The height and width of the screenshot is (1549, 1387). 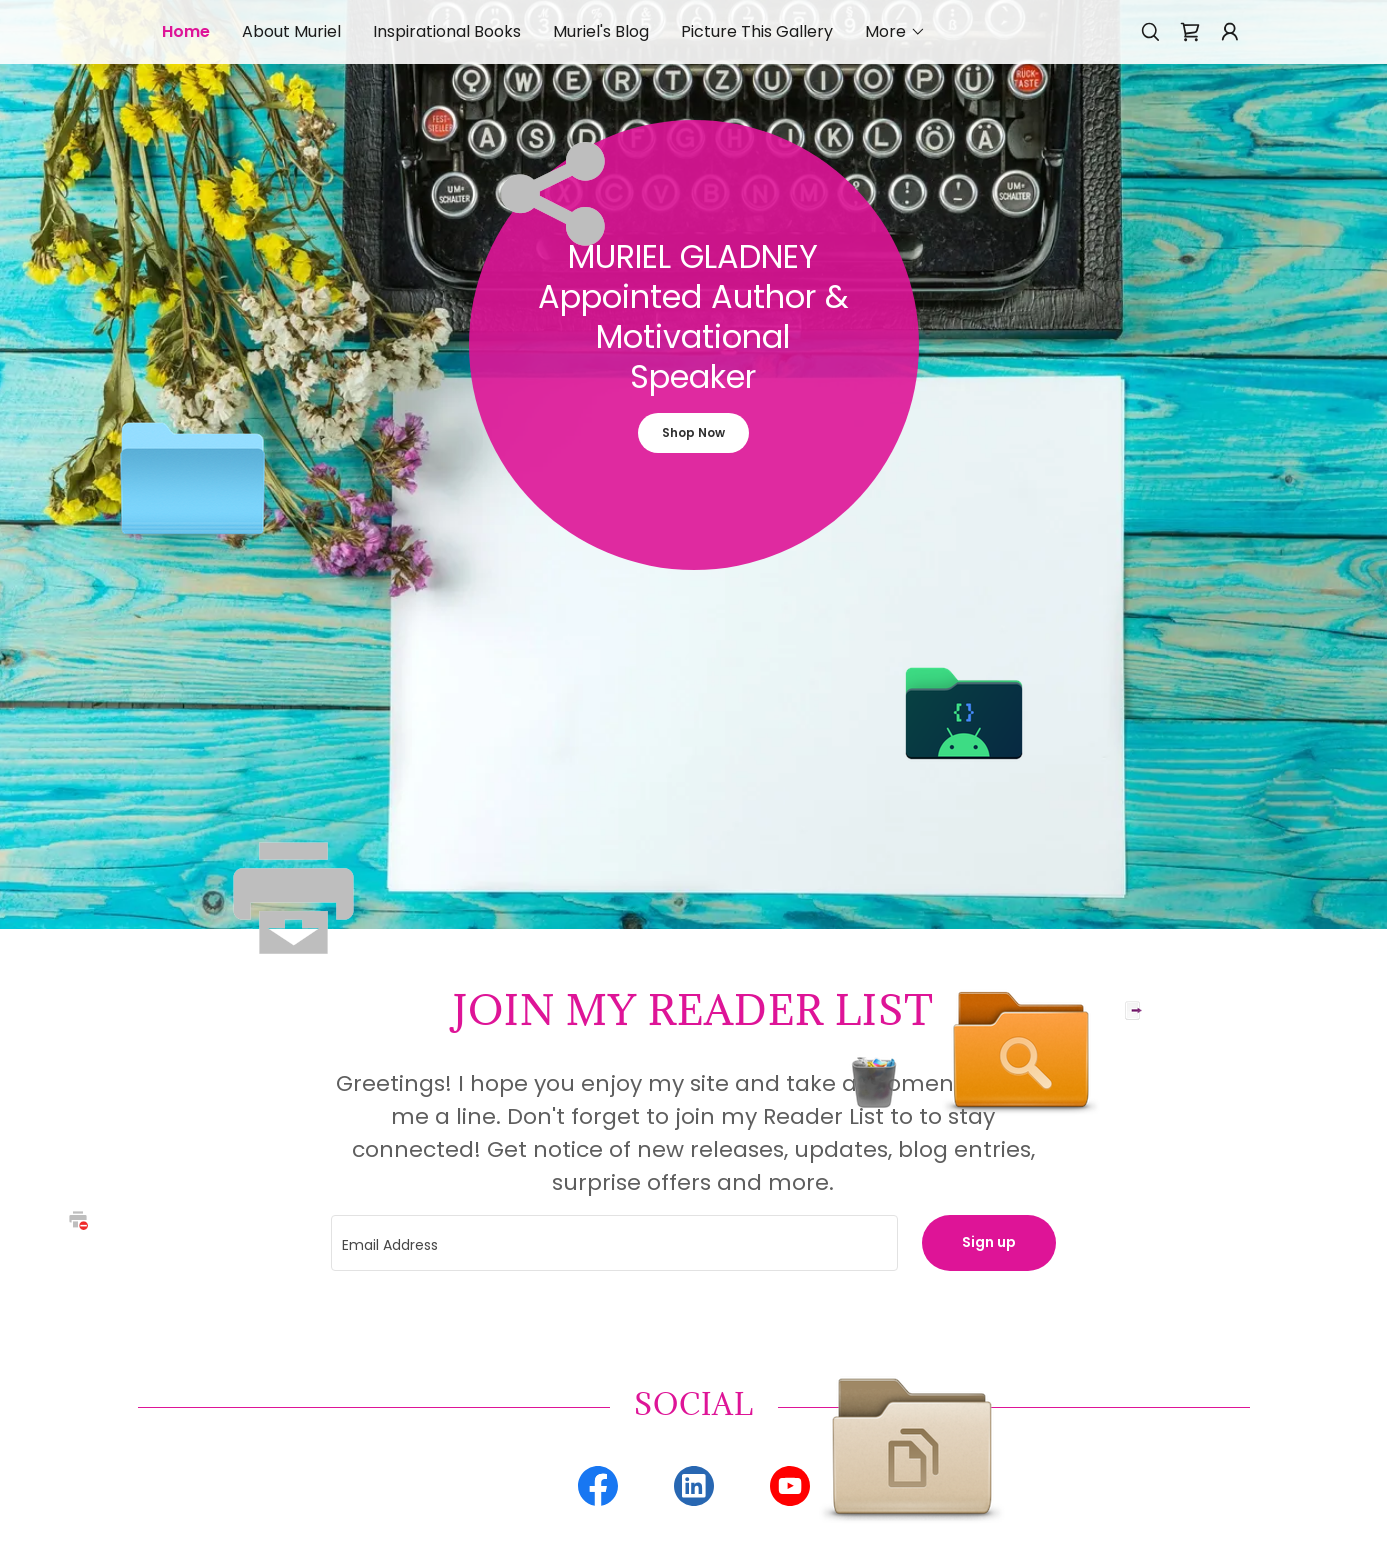 What do you see at coordinates (293, 902) in the screenshot?
I see `indicates a print job is in progress` at bounding box center [293, 902].